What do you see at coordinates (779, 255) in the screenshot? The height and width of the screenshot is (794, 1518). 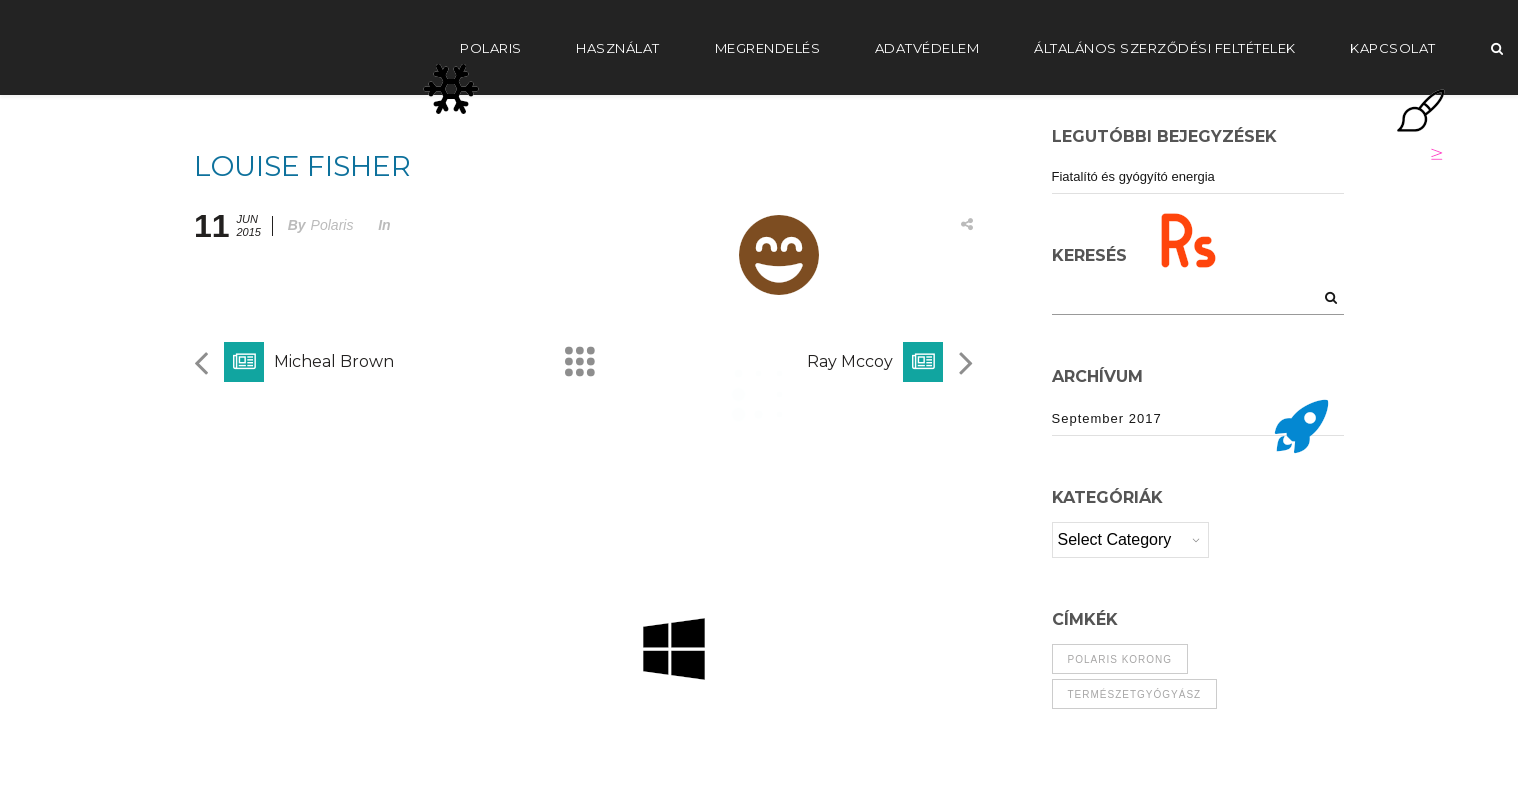 I see `add a reaction to a message` at bounding box center [779, 255].